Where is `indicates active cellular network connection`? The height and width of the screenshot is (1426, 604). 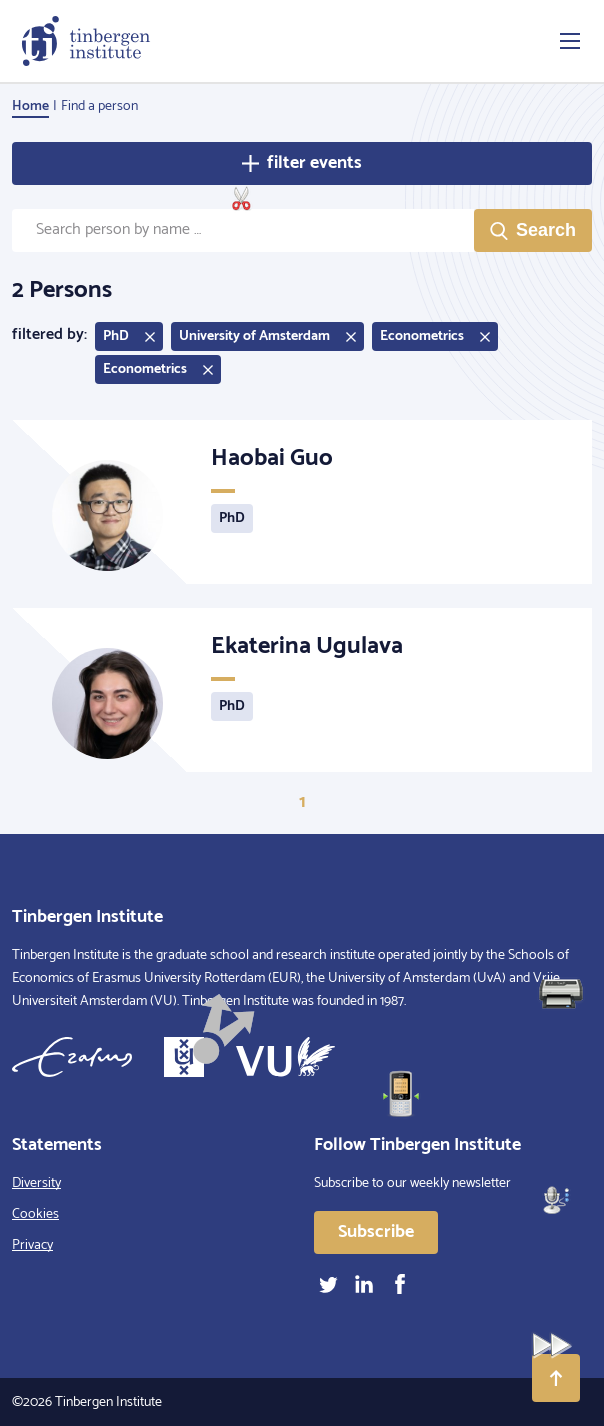 indicates active cellular network connection is located at coordinates (401, 1094).